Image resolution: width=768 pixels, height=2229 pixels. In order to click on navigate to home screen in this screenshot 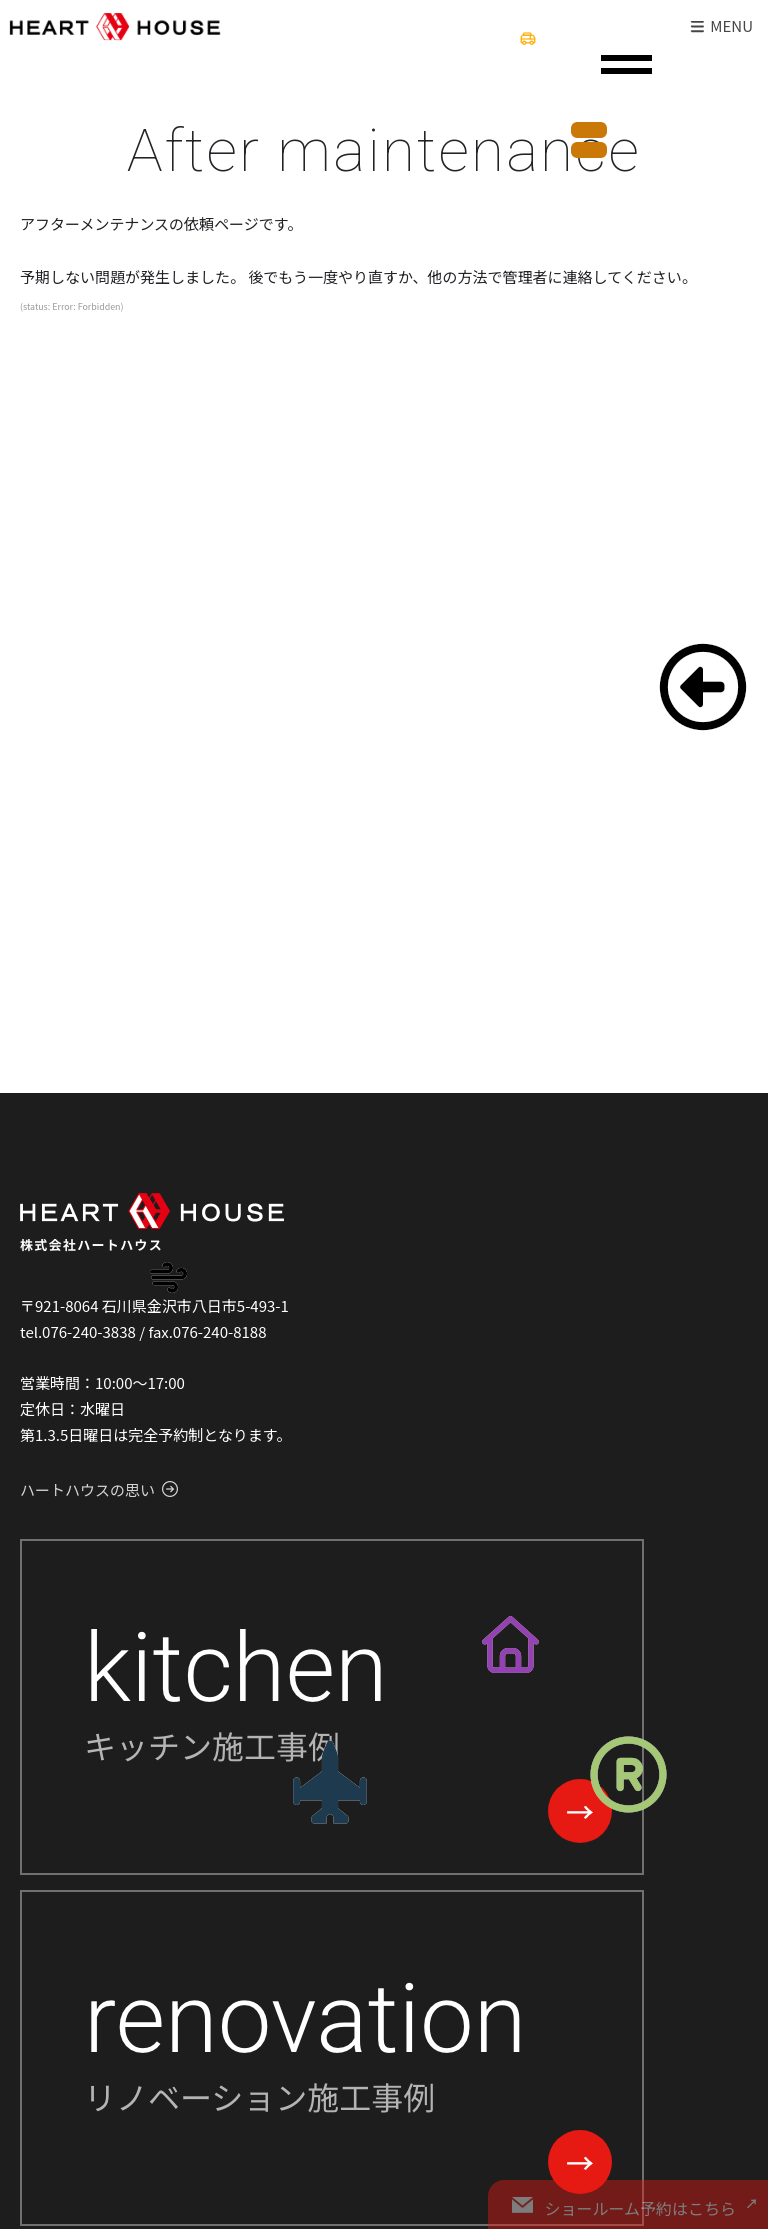, I will do `click(510, 1644)`.